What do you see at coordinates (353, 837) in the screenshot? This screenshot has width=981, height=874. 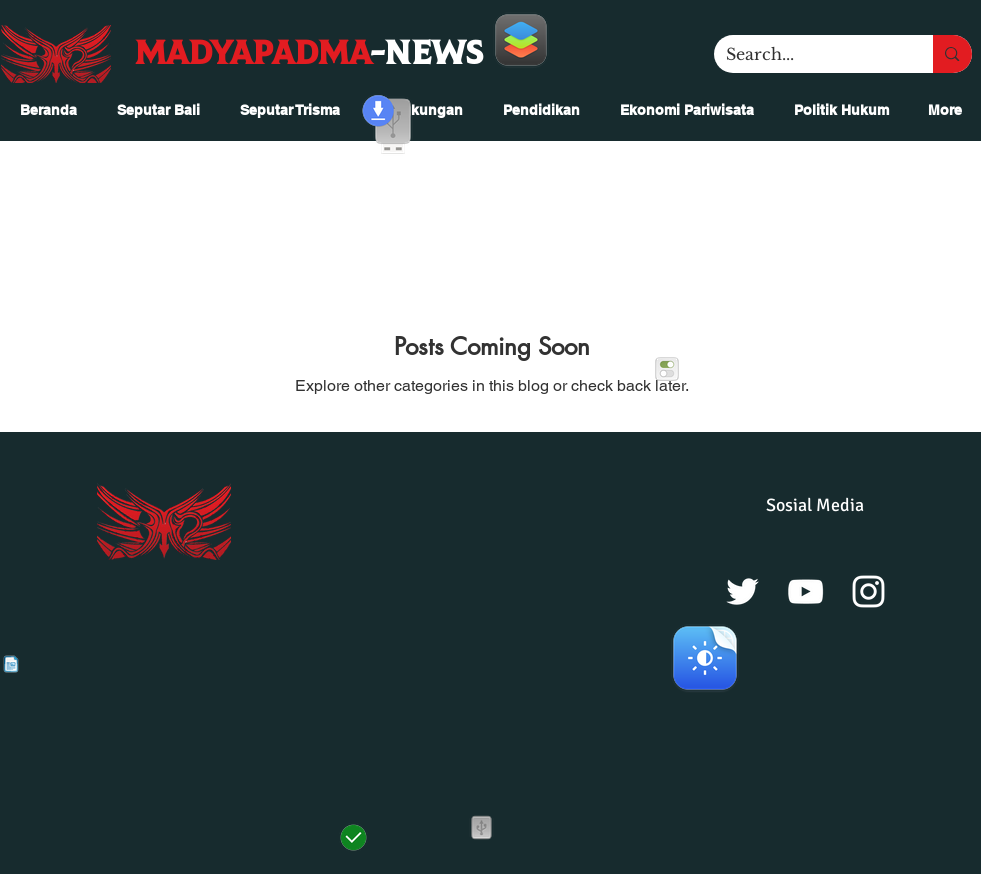 I see `indicates file has been successfully synced and shared` at bounding box center [353, 837].